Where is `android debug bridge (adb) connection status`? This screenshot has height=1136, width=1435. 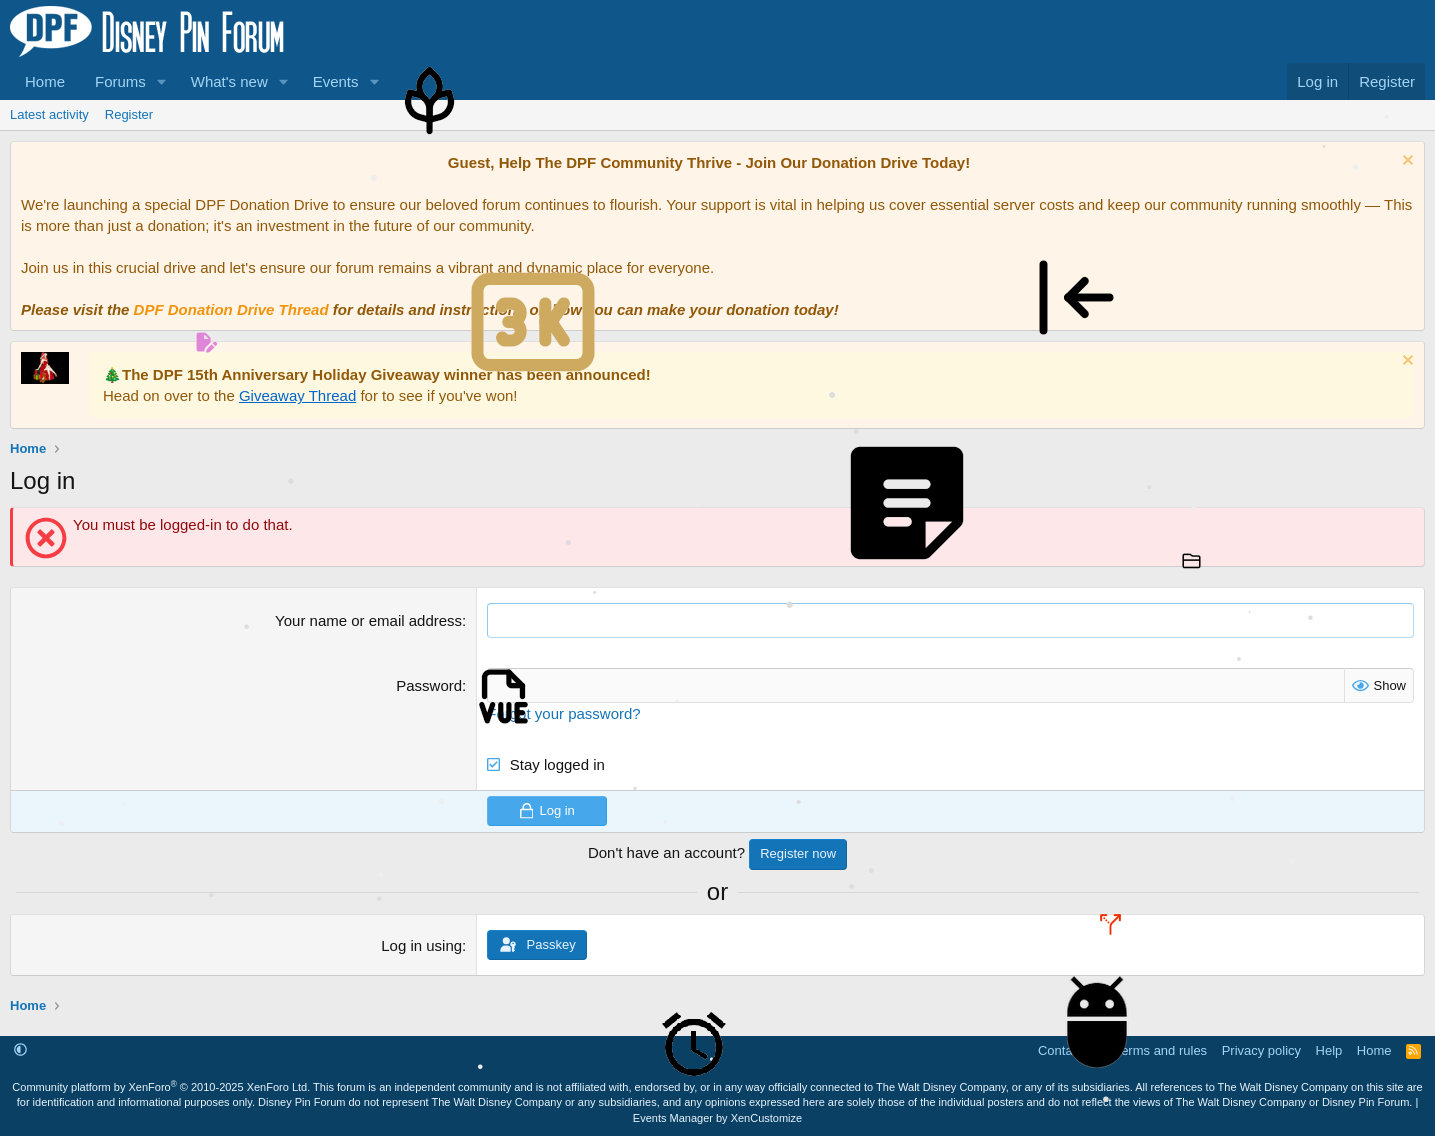
android debug bridge (adb) connection status is located at coordinates (1097, 1021).